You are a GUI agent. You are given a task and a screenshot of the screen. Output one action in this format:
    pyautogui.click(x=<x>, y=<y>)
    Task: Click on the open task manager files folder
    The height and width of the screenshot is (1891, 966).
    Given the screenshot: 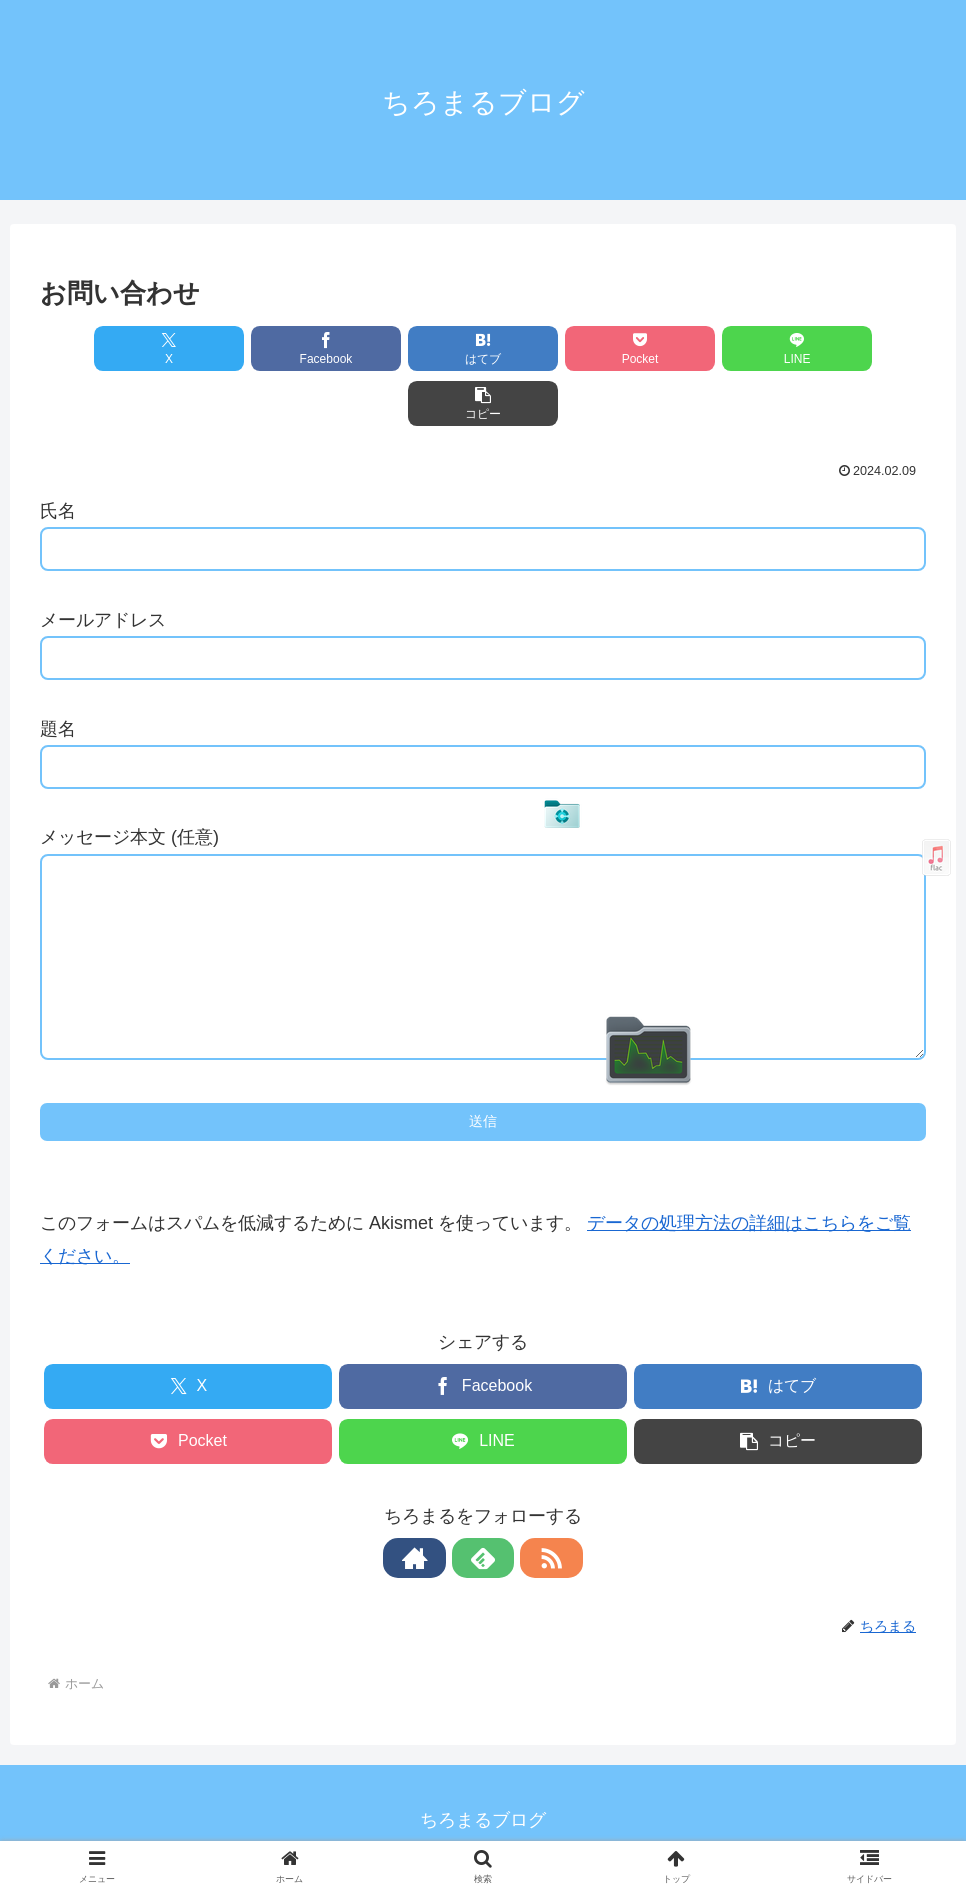 What is the action you would take?
    pyautogui.click(x=648, y=1052)
    